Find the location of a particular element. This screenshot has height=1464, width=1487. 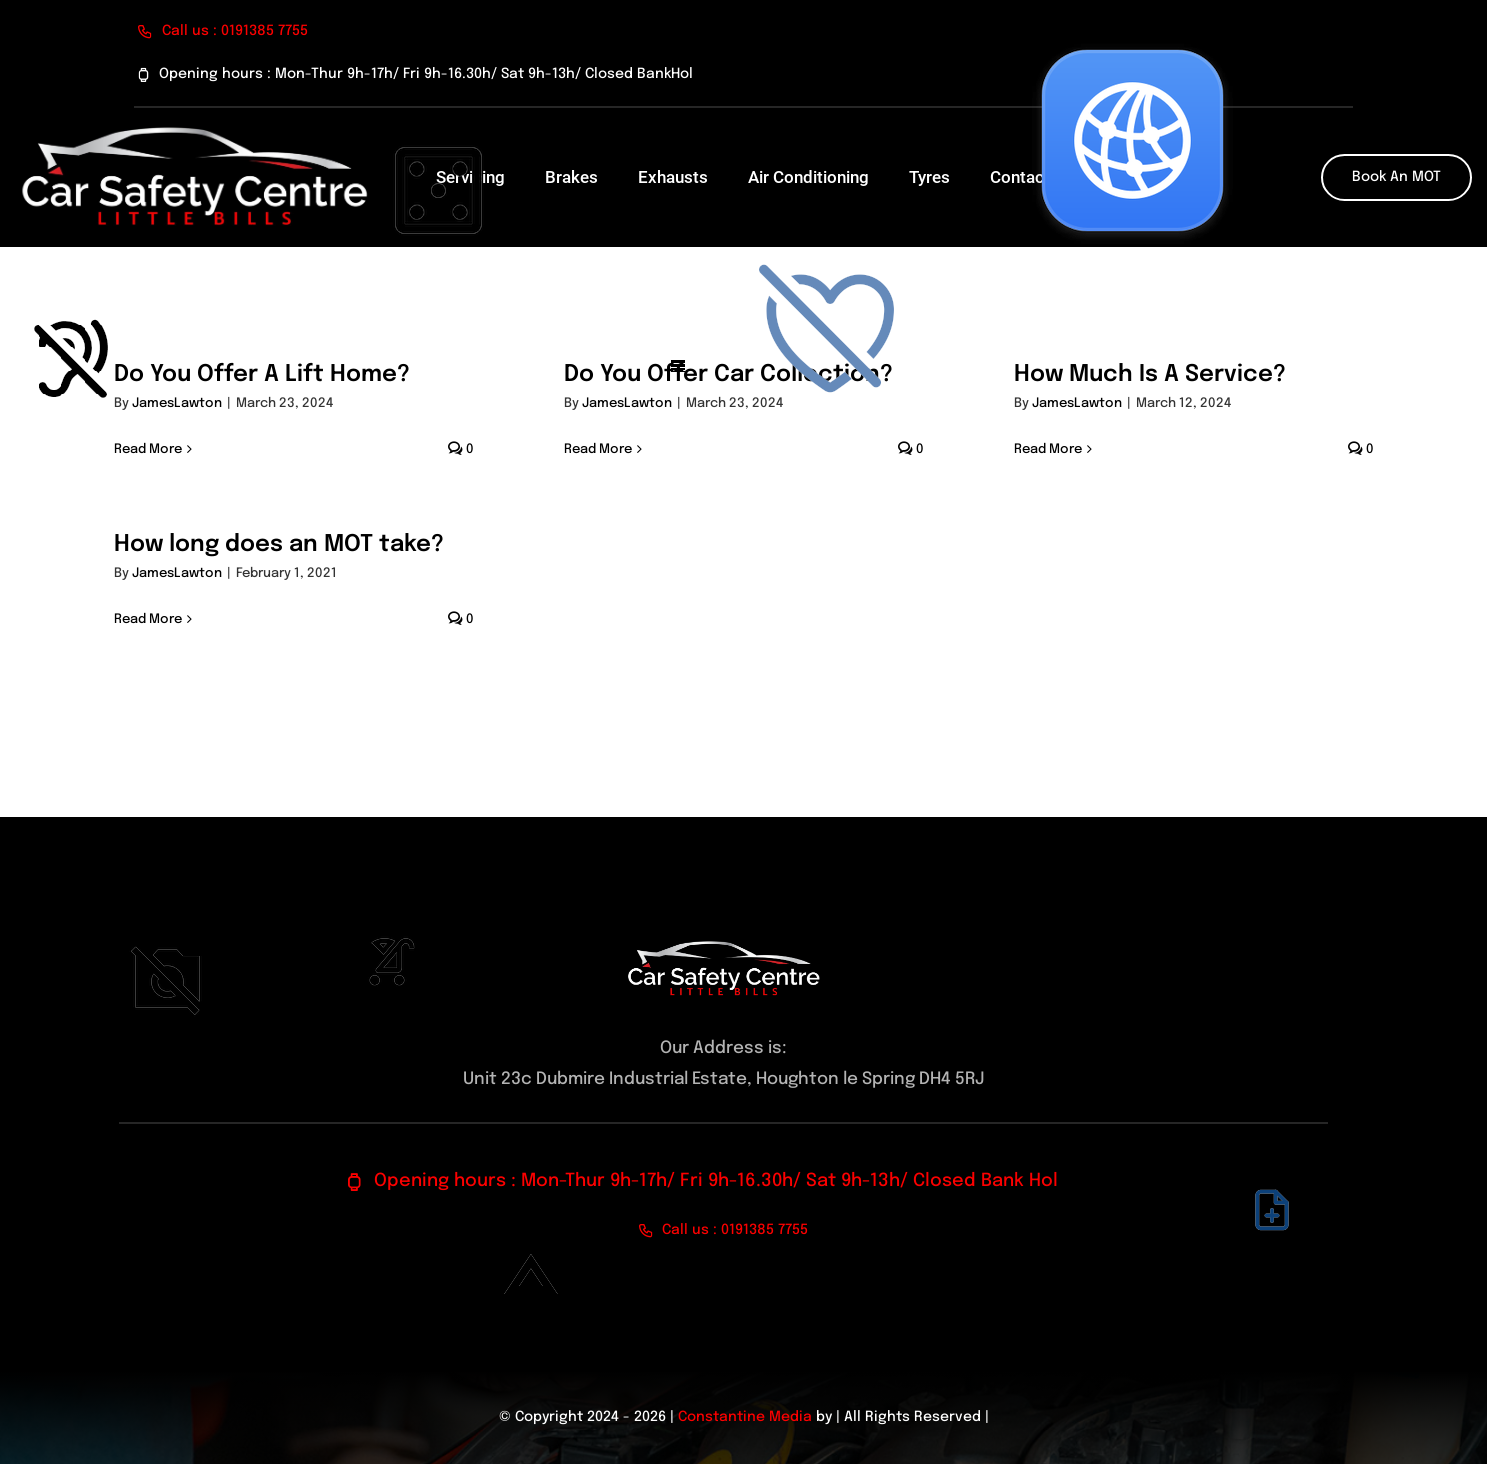

photography not allowed in this area is located at coordinates (167, 978).